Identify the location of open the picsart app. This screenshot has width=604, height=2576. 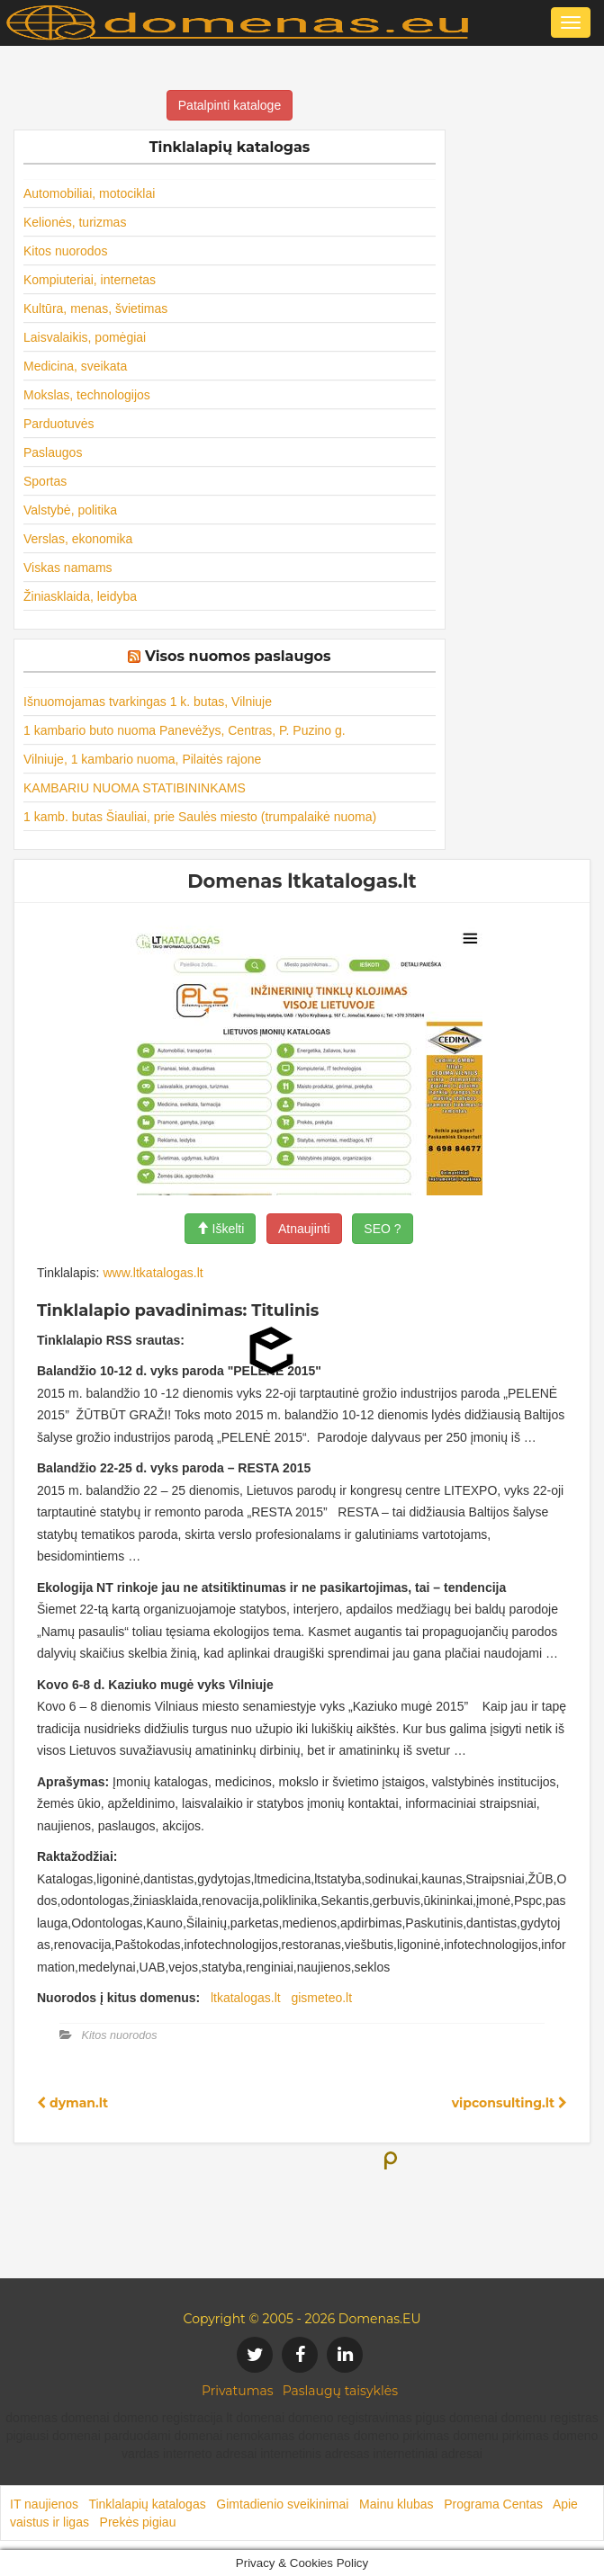
(391, 2160).